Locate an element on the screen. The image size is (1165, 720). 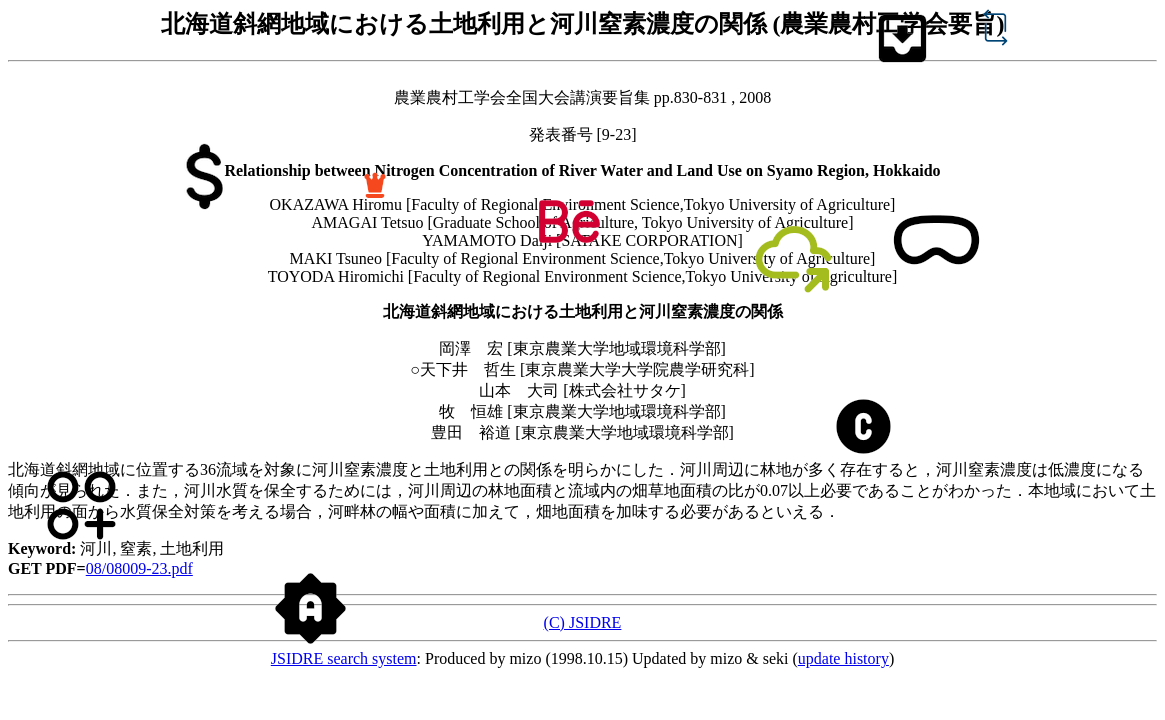
rotate device orientation is located at coordinates (995, 27).